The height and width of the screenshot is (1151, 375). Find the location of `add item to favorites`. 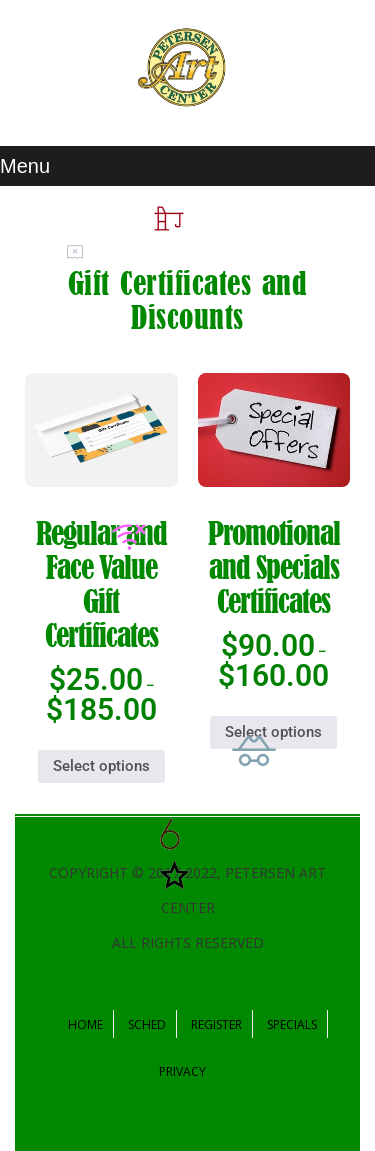

add item to favorites is located at coordinates (174, 875).